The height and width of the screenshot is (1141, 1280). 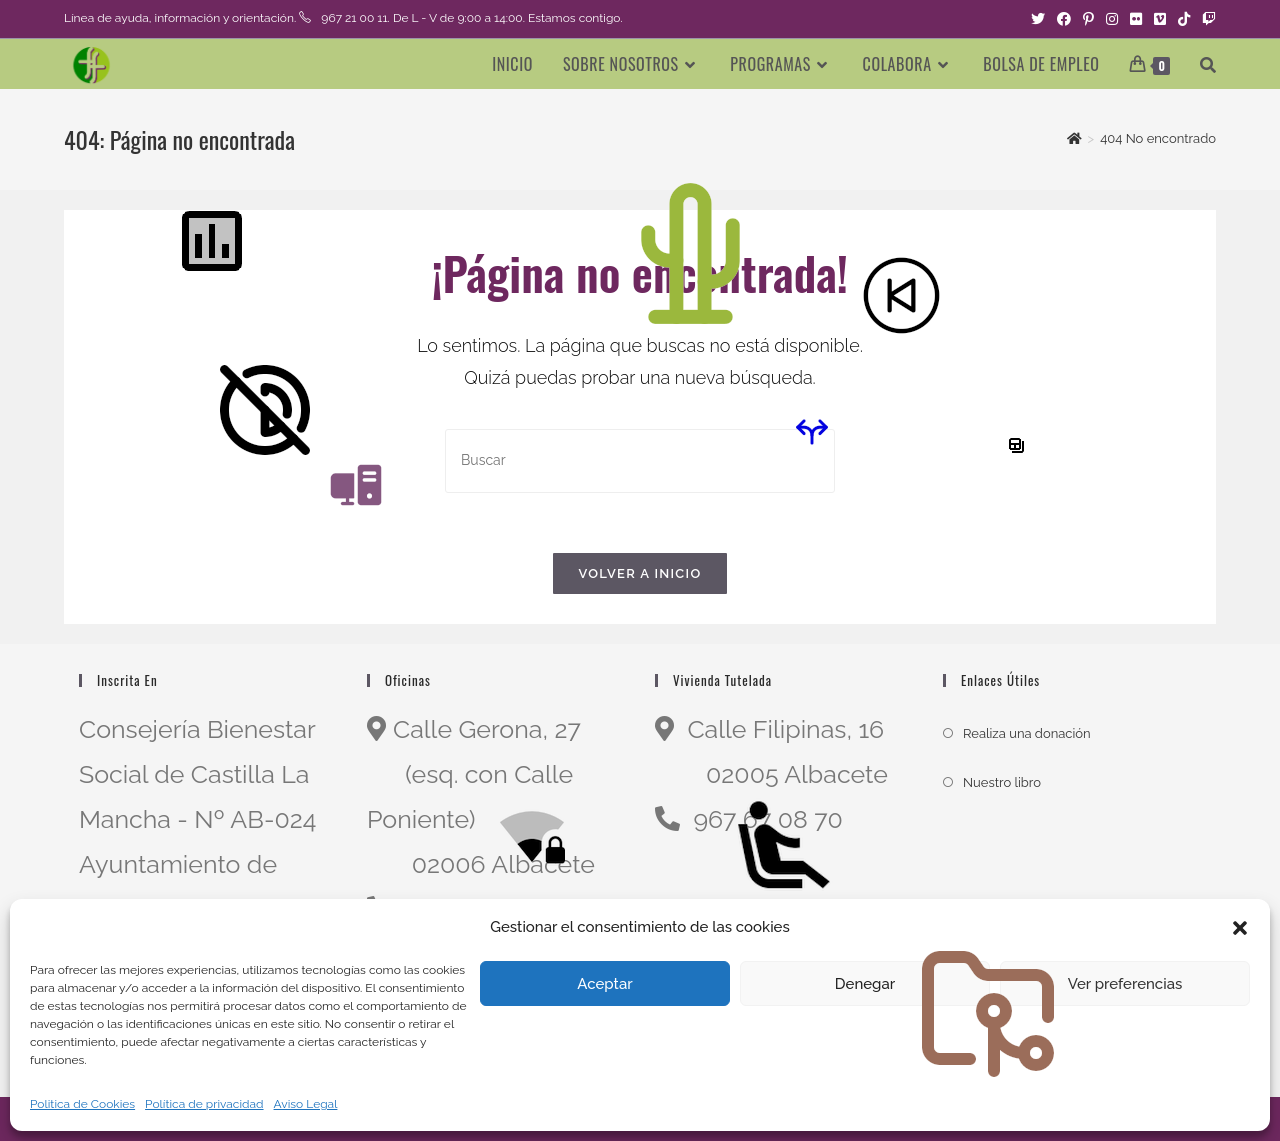 I want to click on disable contrast adjustment, so click(x=265, y=410).